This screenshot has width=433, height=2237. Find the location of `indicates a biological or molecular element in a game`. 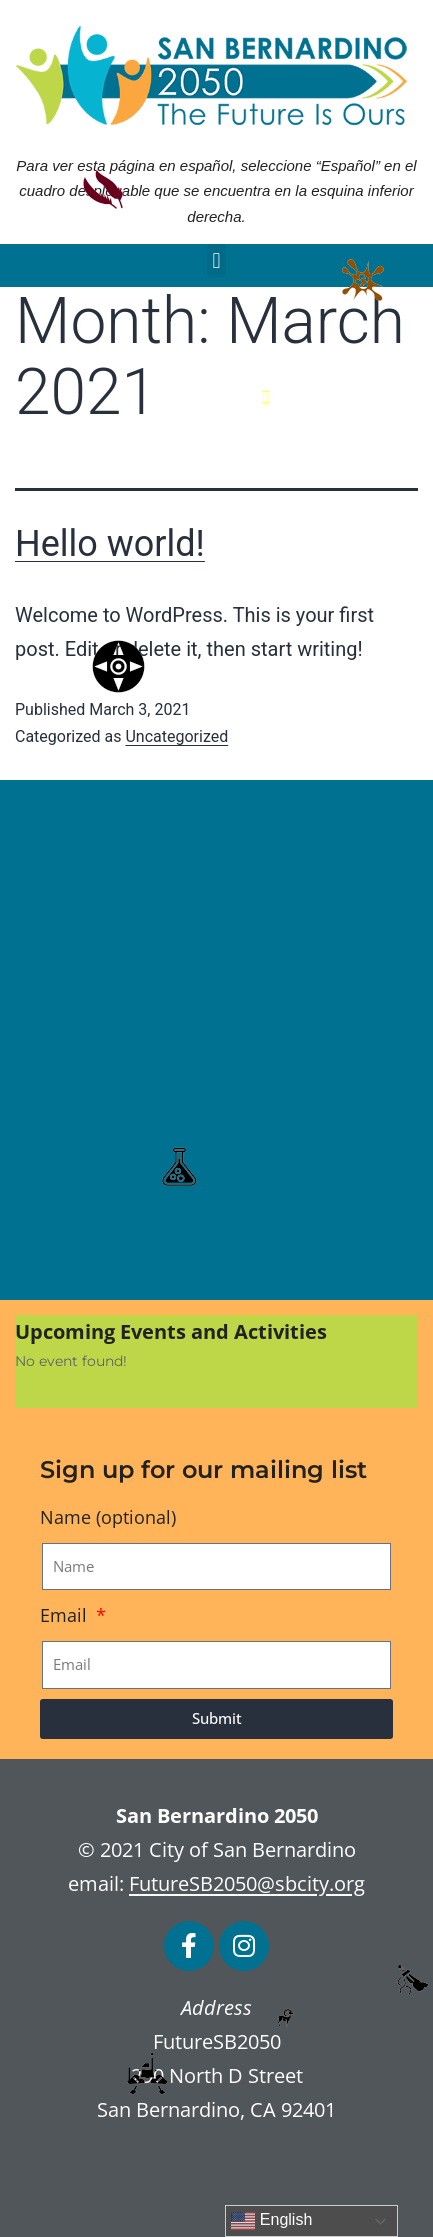

indicates a biological or molecular element in a game is located at coordinates (363, 280).